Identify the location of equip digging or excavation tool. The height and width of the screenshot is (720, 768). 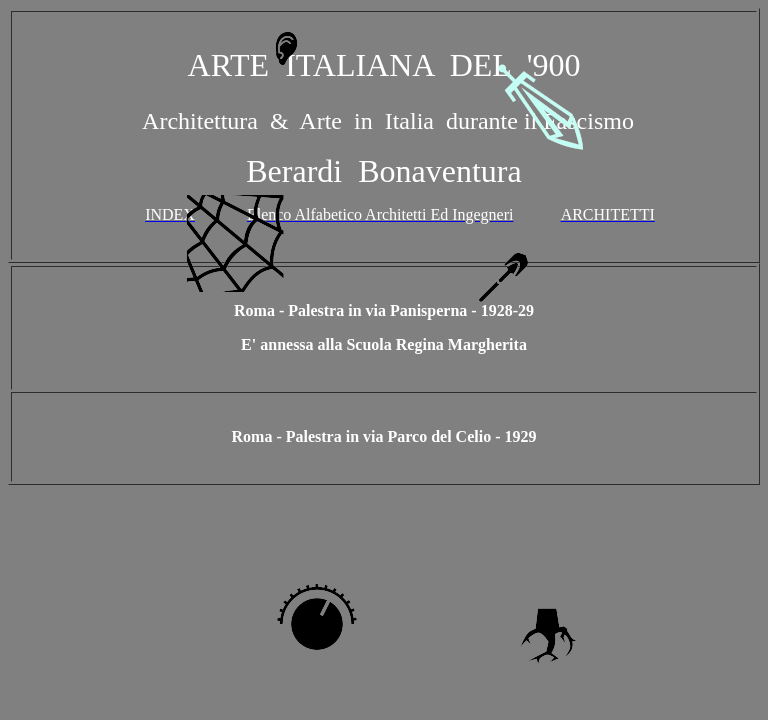
(503, 278).